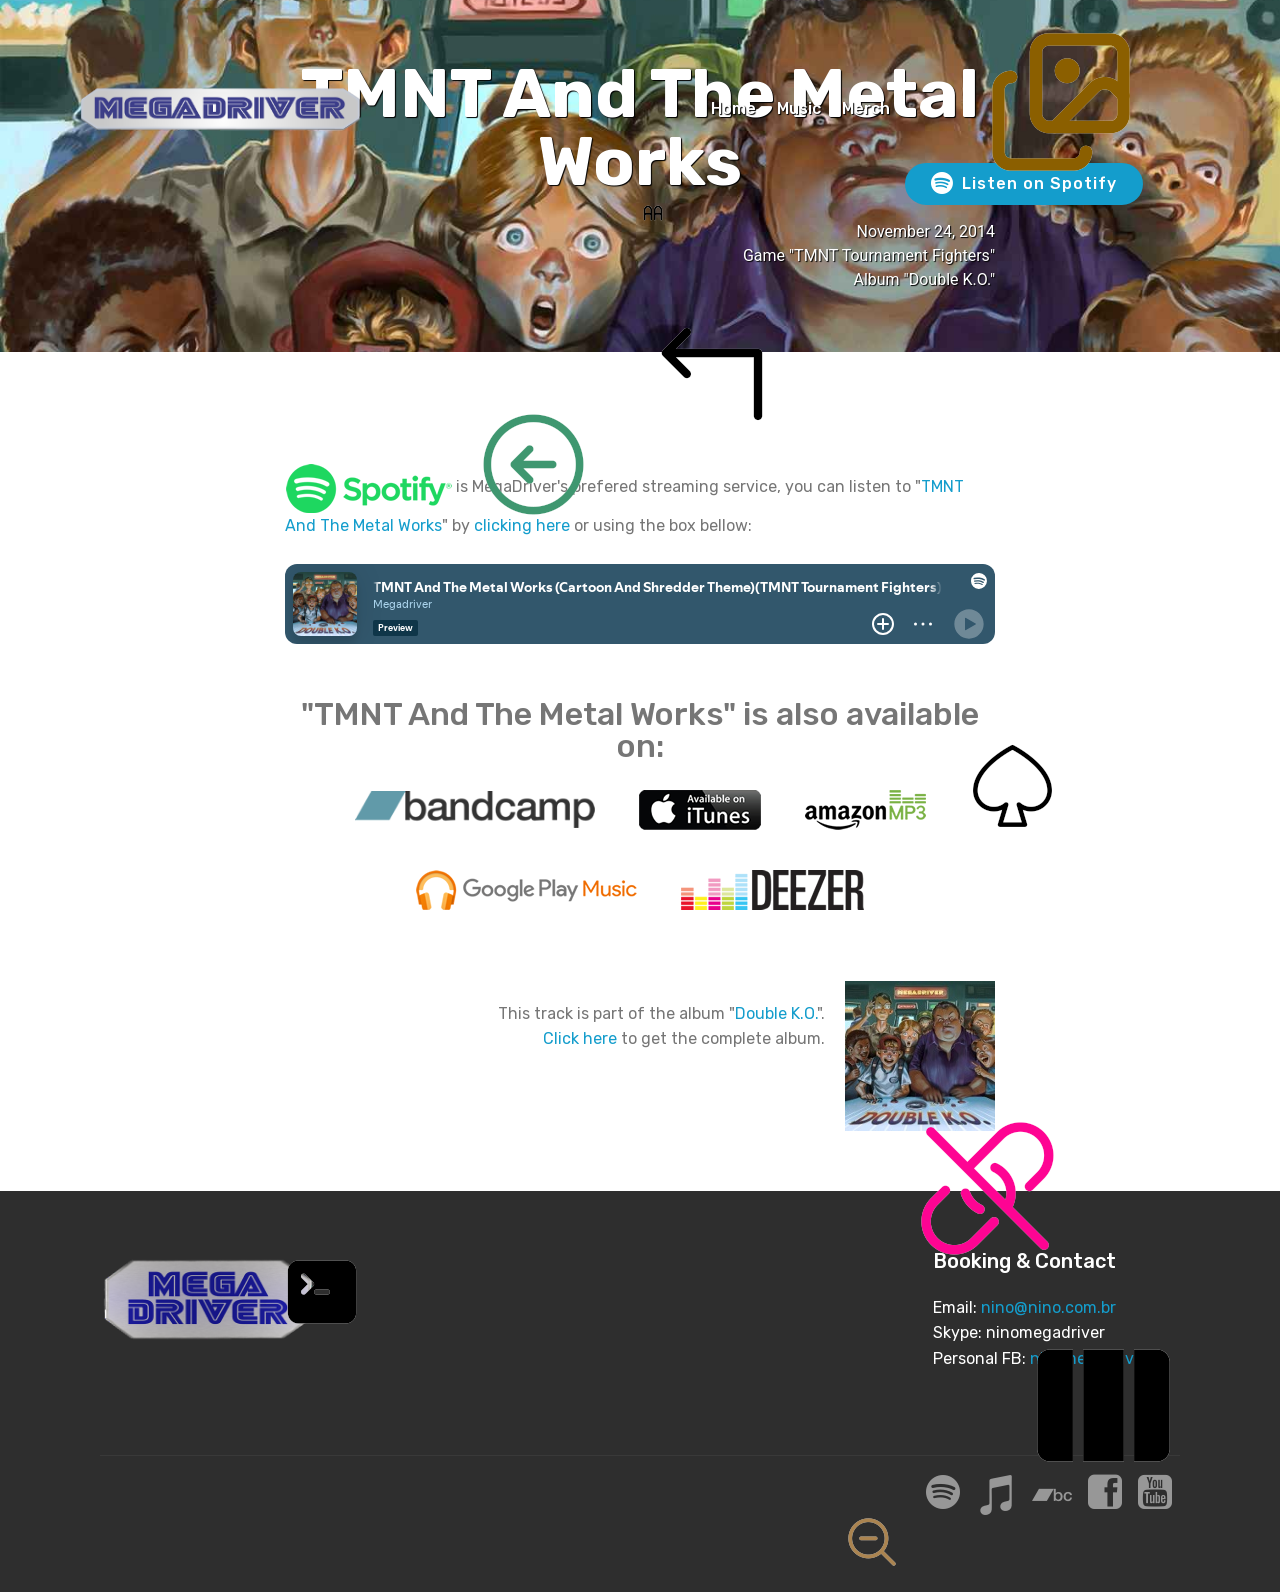 The width and height of the screenshot is (1280, 1592). I want to click on switch to column view layout, so click(1103, 1405).